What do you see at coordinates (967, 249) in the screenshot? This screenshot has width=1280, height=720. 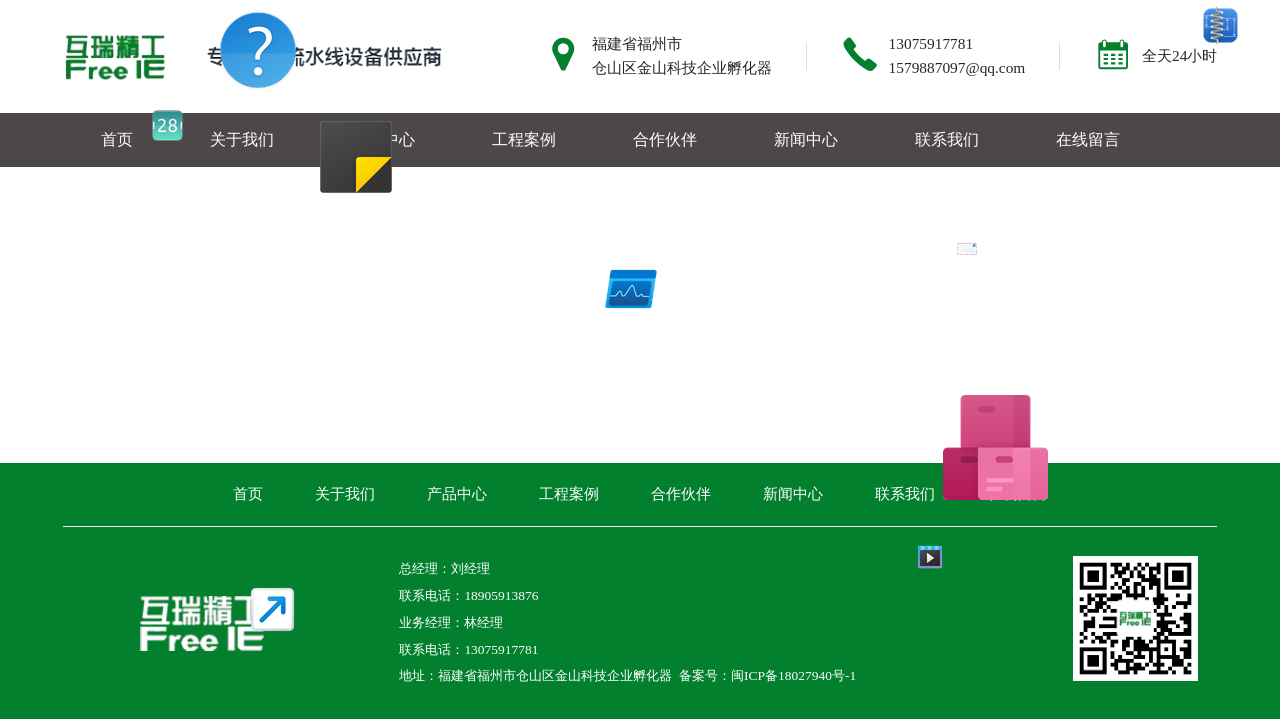 I see `access your inbox or email` at bounding box center [967, 249].